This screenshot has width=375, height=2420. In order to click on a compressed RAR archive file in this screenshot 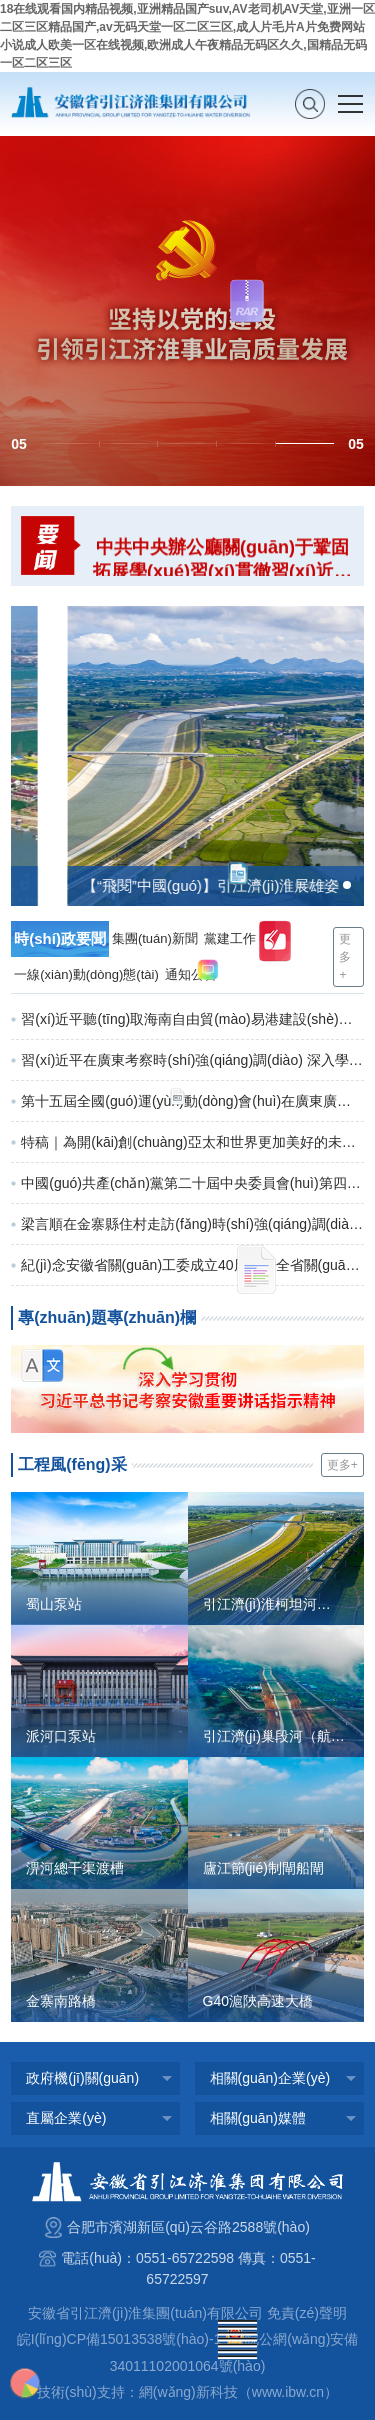, I will do `click(247, 301)`.